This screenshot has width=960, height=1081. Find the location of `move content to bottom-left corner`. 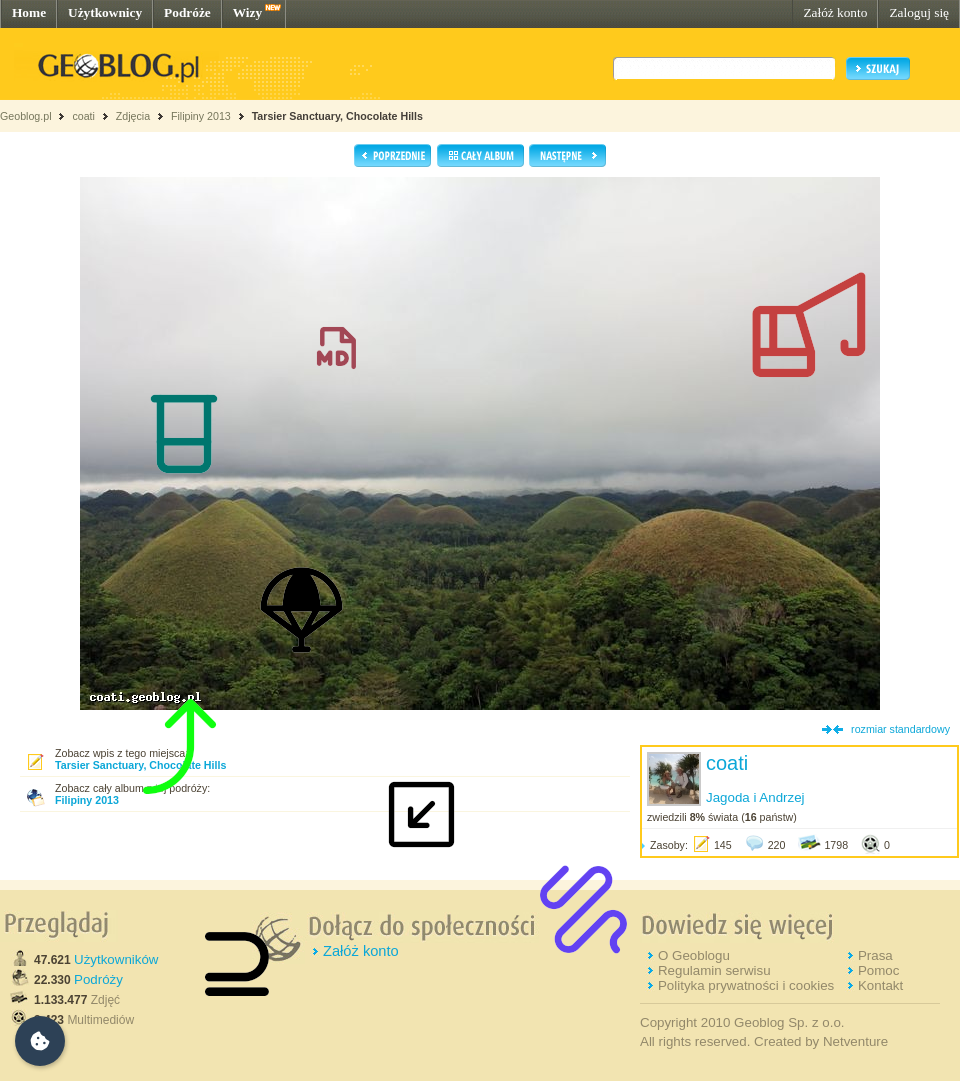

move content to bottom-left corner is located at coordinates (421, 814).